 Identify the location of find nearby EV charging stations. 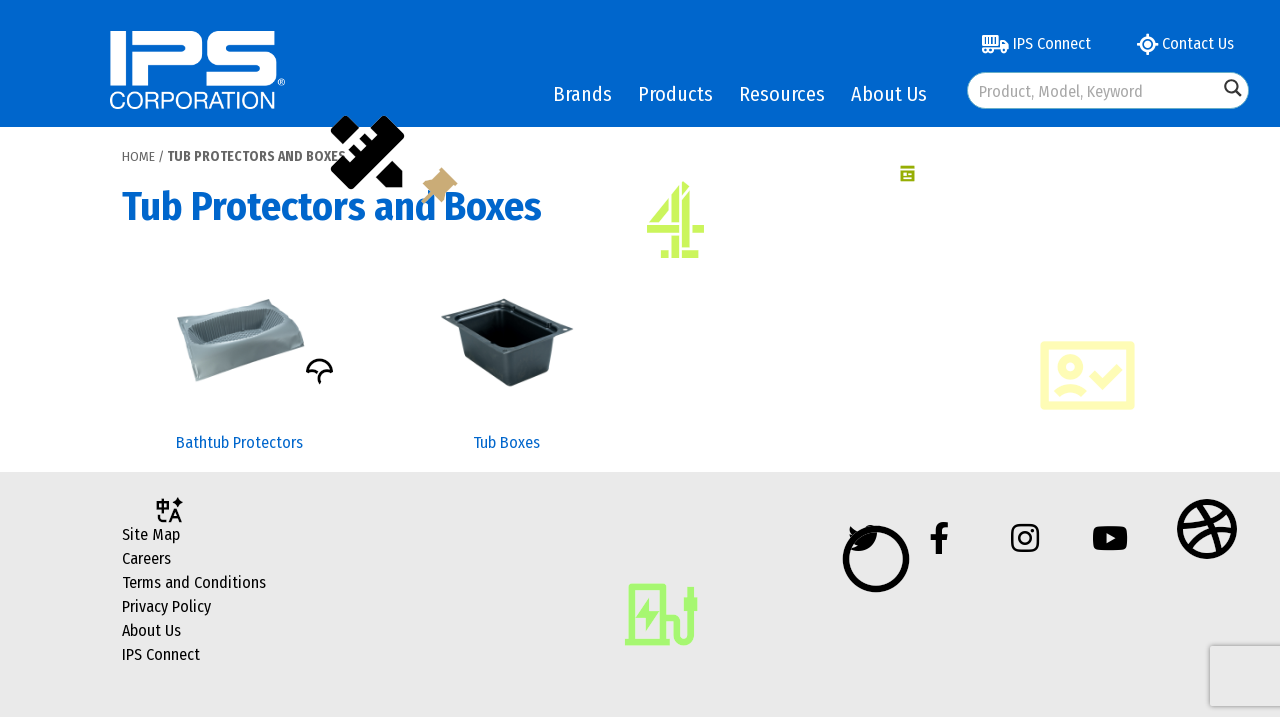
(659, 614).